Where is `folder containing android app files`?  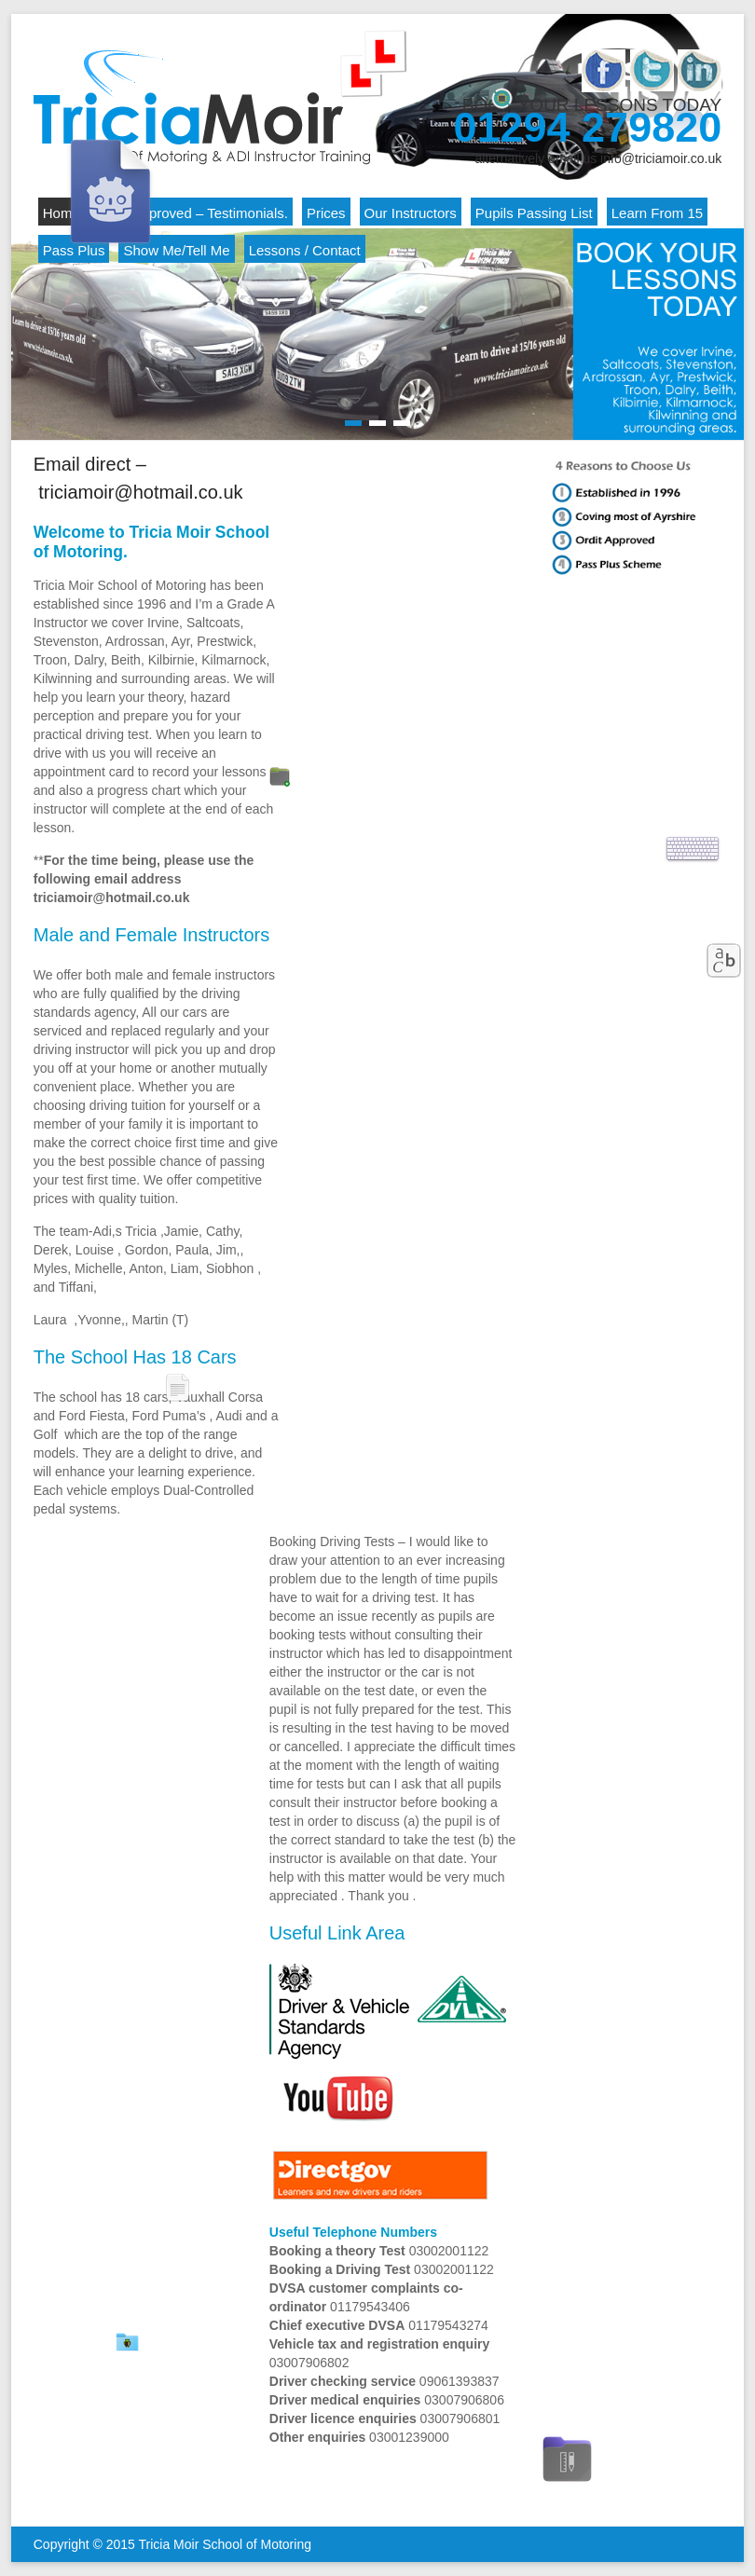 folder containing android app files is located at coordinates (127, 2342).